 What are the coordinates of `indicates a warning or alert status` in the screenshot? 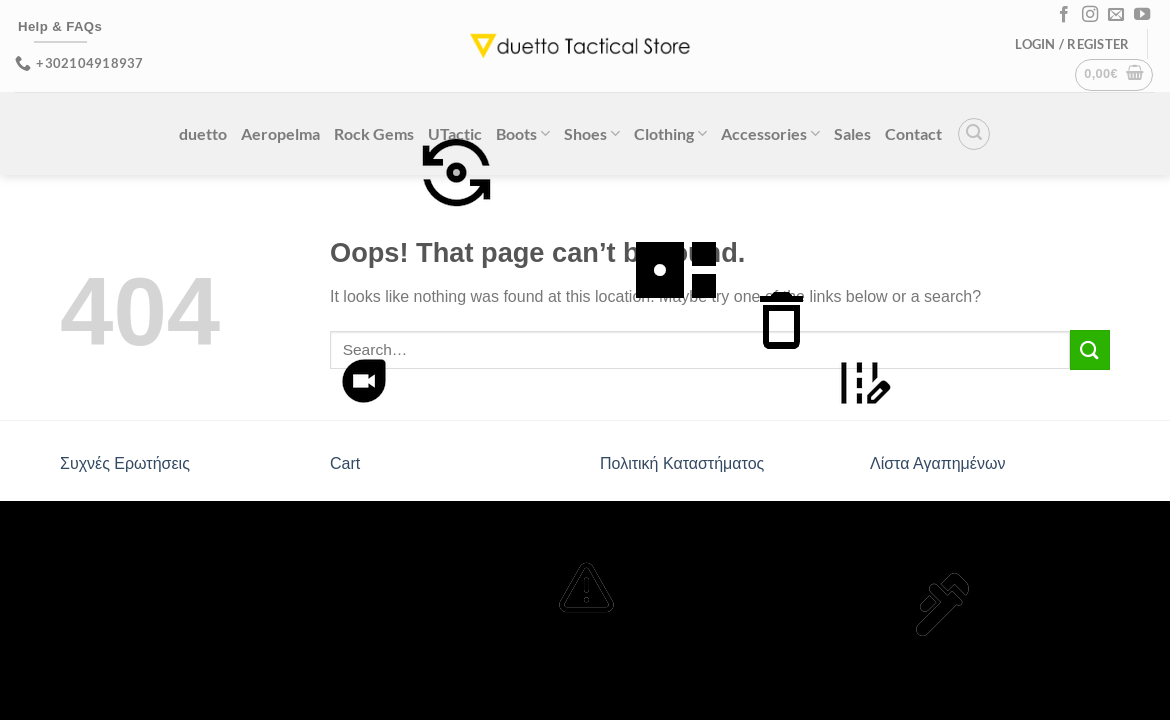 It's located at (586, 587).